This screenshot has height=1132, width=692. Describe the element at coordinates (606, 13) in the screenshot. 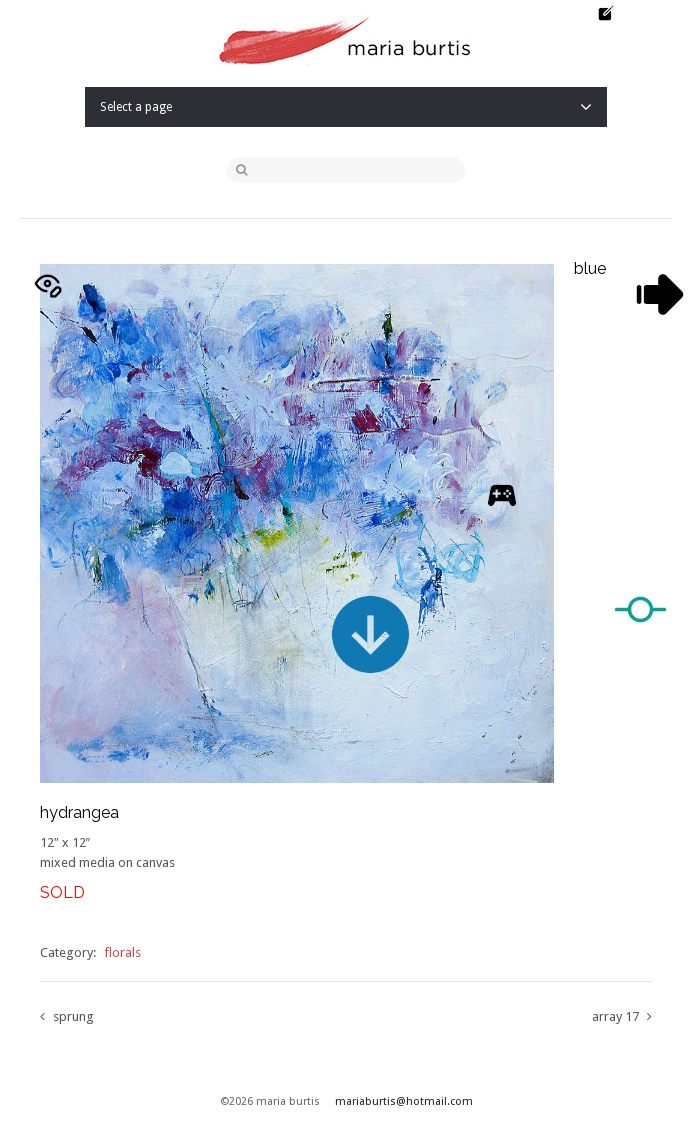

I see `create or compose new content` at that location.